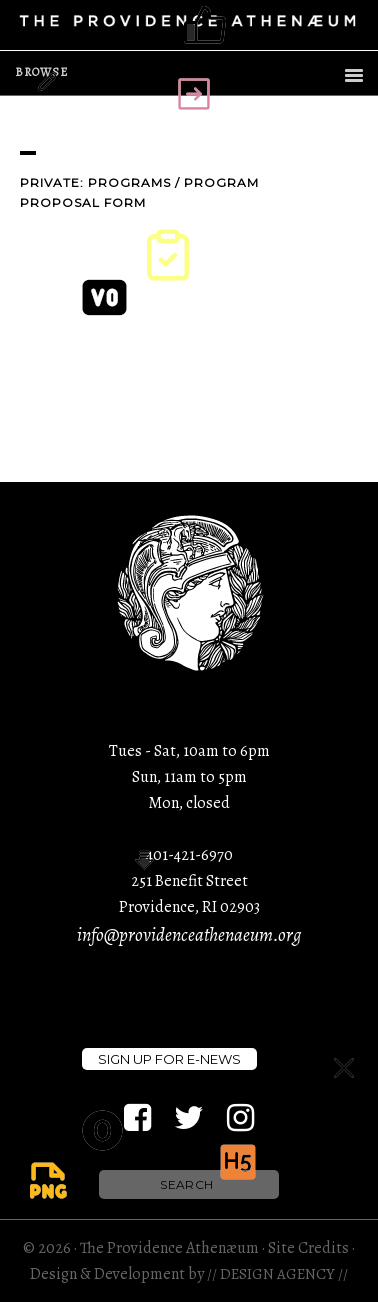 The height and width of the screenshot is (1302, 378). I want to click on like or approve content, so click(205, 27).